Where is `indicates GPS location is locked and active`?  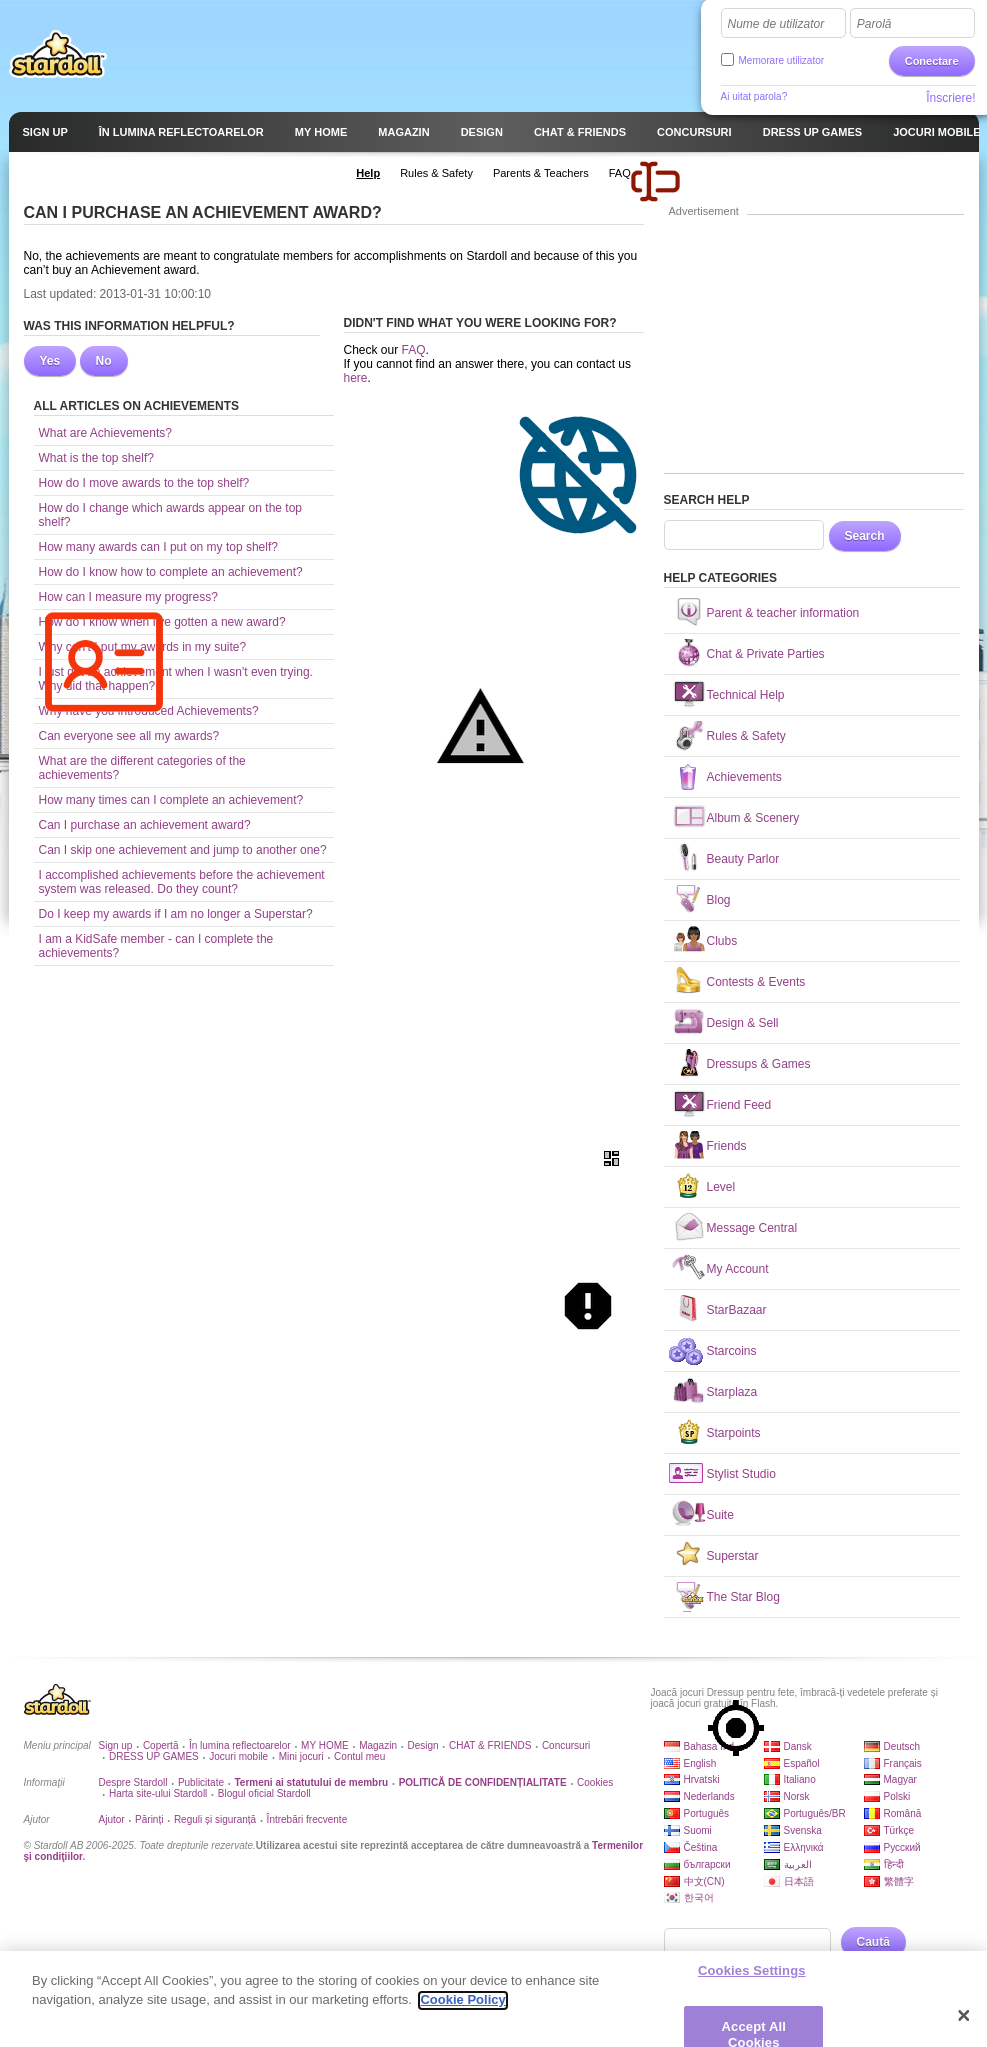 indicates GPS location is locked and active is located at coordinates (736, 1728).